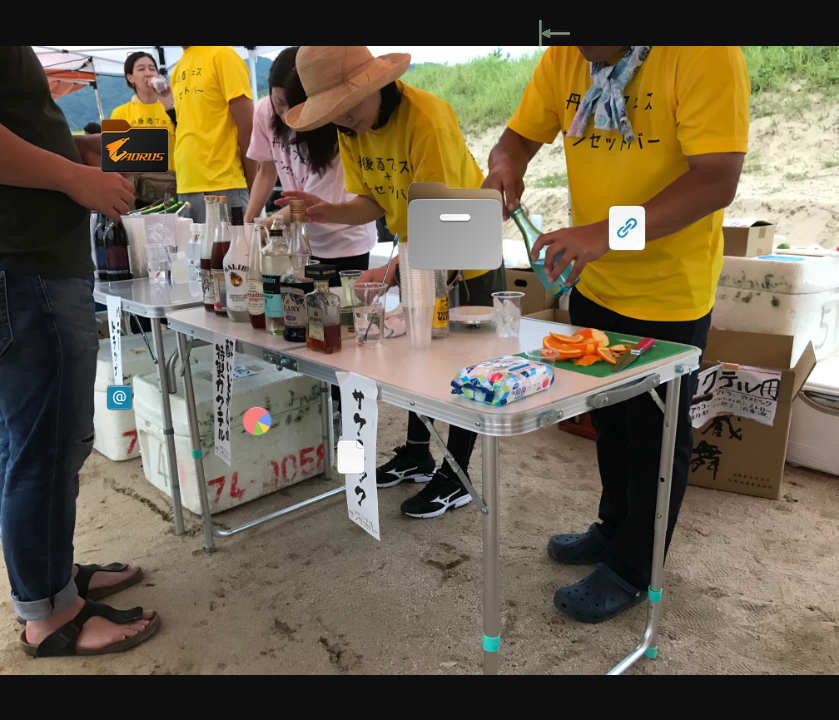 This screenshot has height=720, width=839. What do you see at coordinates (627, 228) in the screenshot?
I see `a windows internet shortcut file` at bounding box center [627, 228].